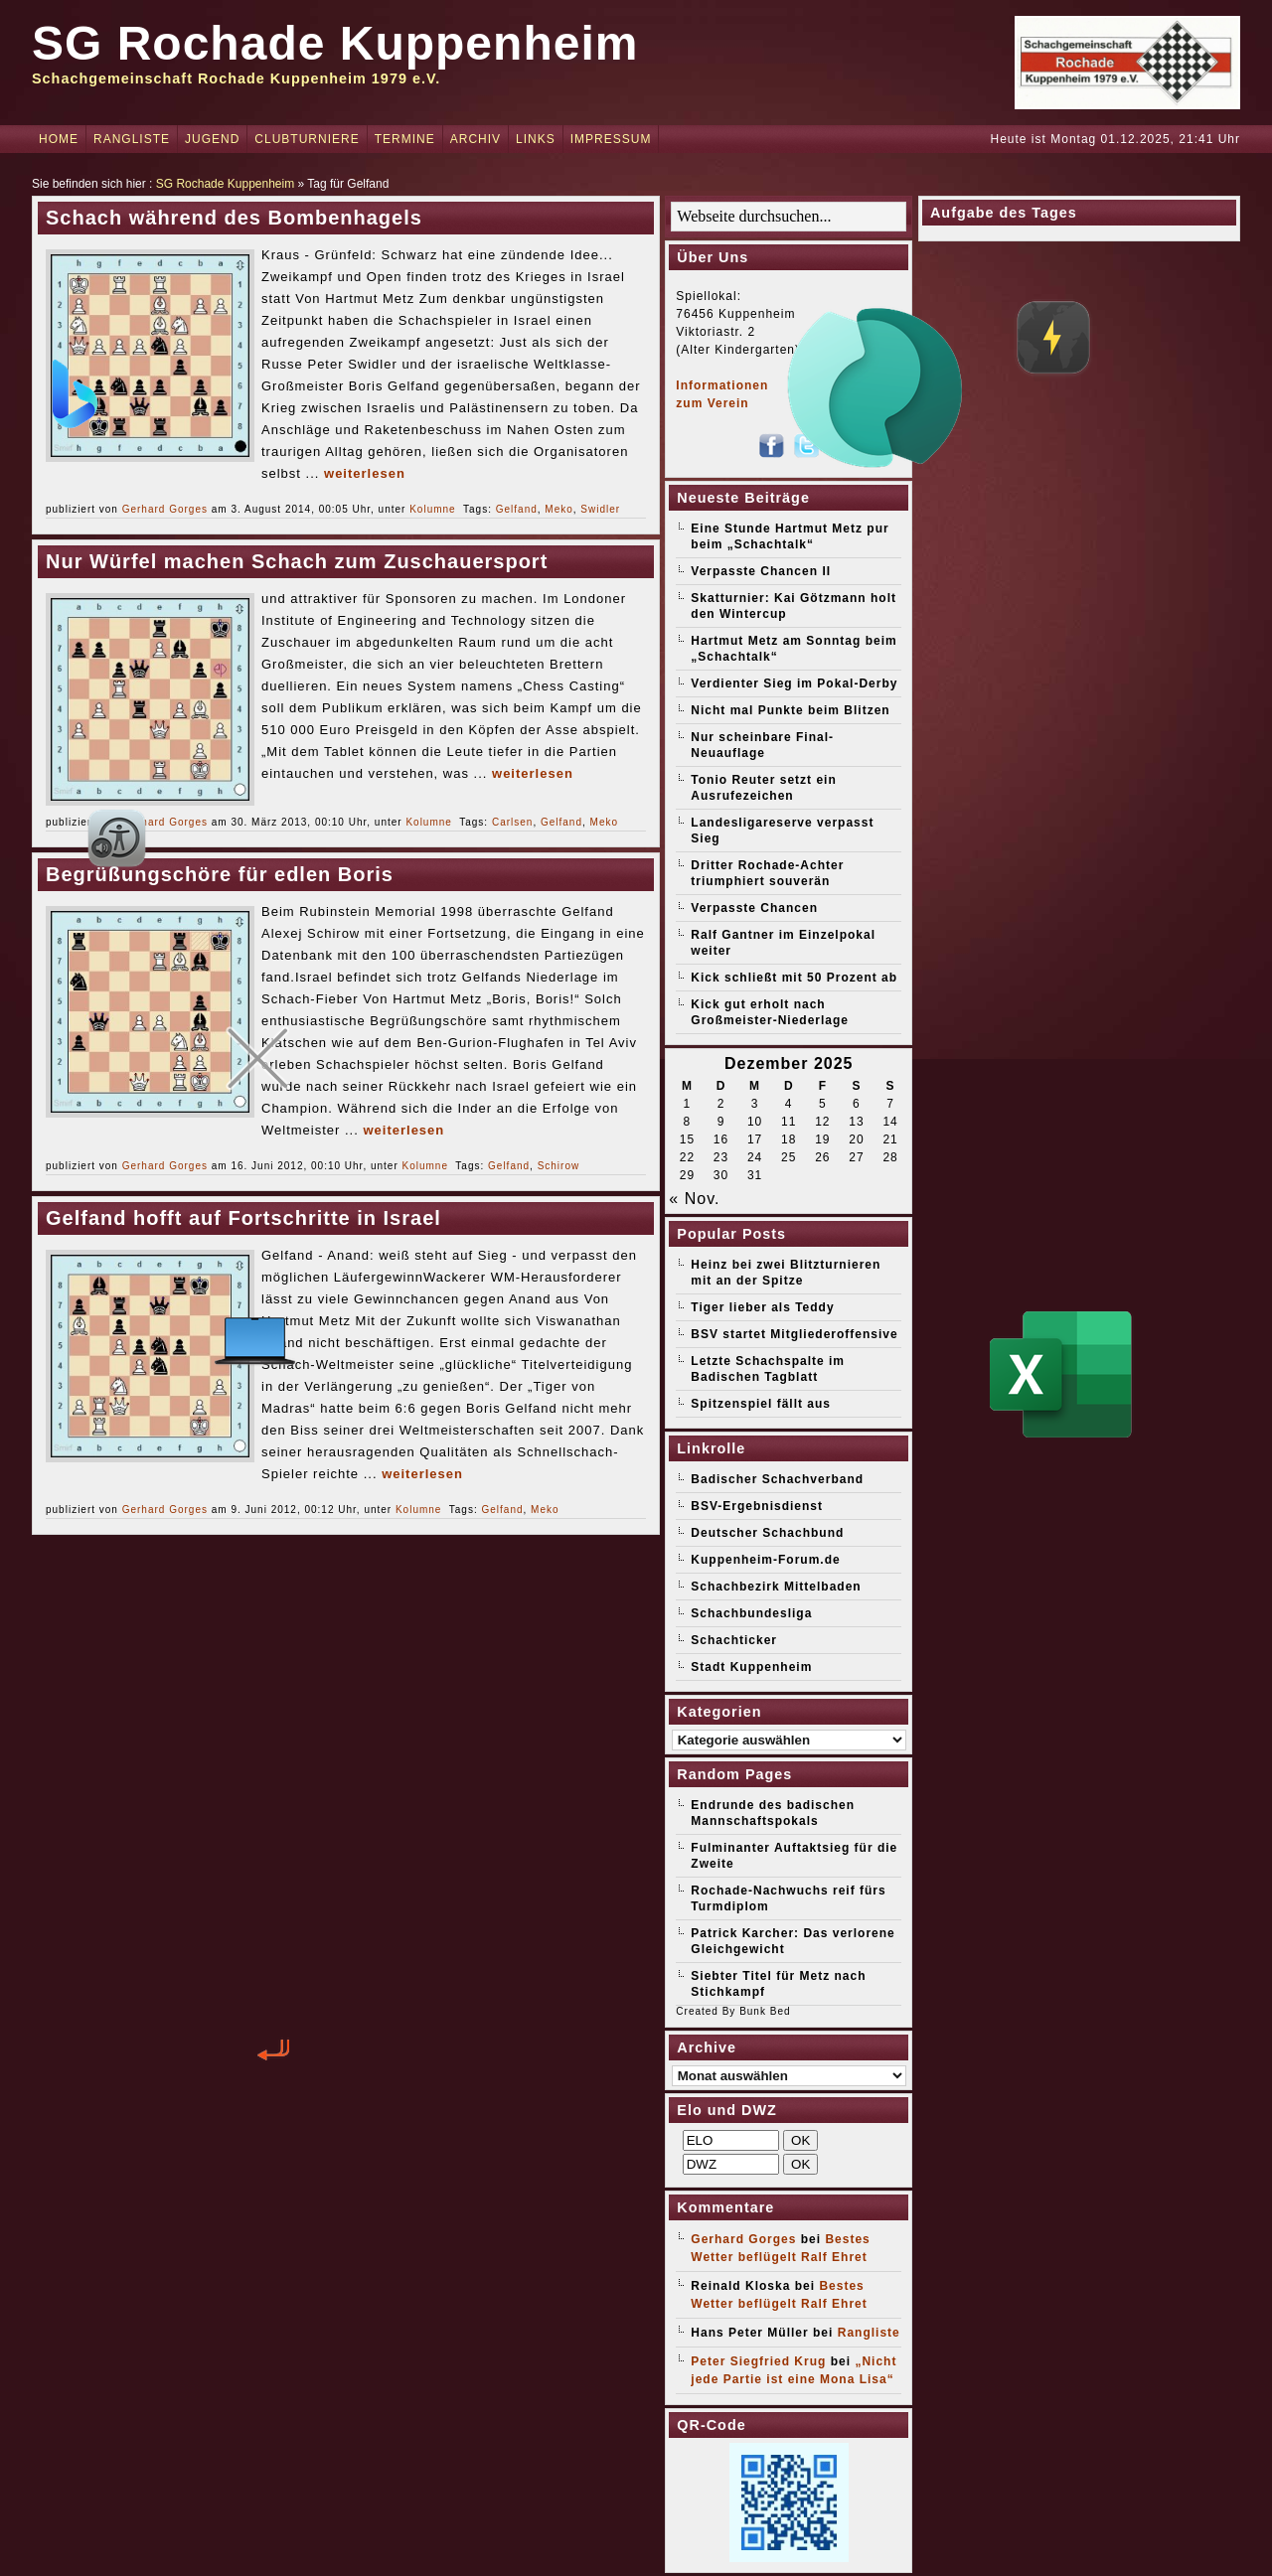 Image resolution: width=1272 pixels, height=2576 pixels. Describe the element at coordinates (272, 2047) in the screenshot. I see `reply to all recipients in an email thread` at that location.